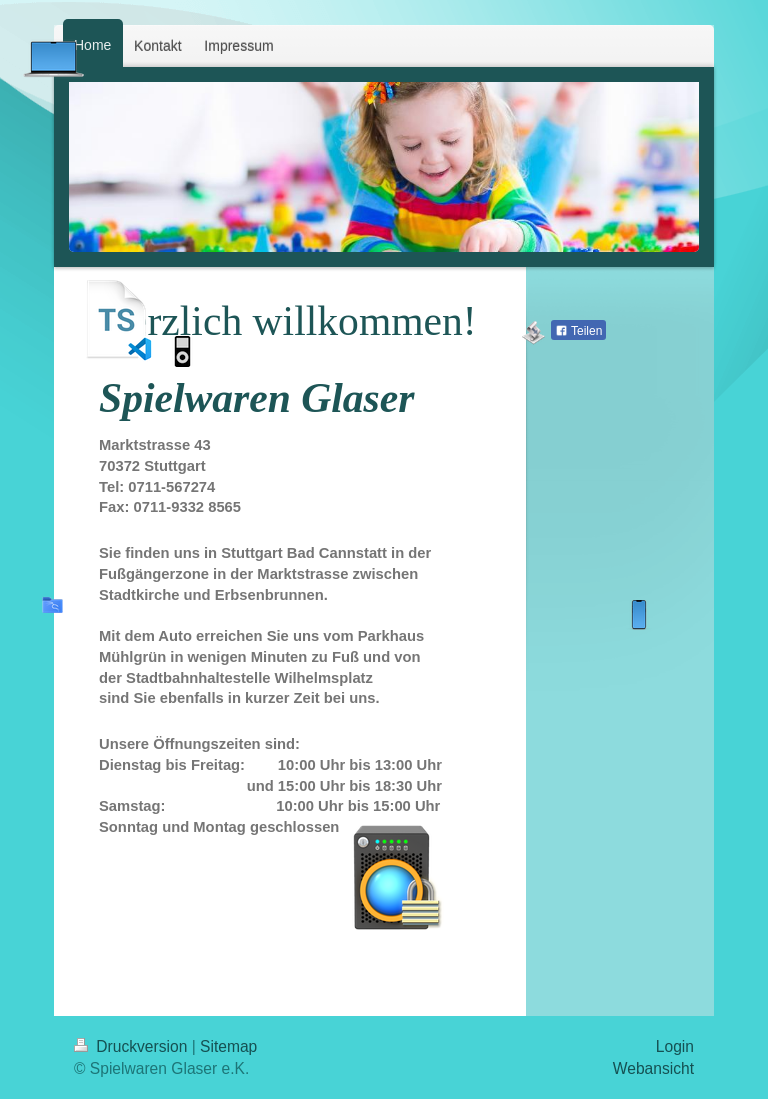 The width and height of the screenshot is (768, 1099). I want to click on iPhone 13 Pro device icon, so click(639, 615).